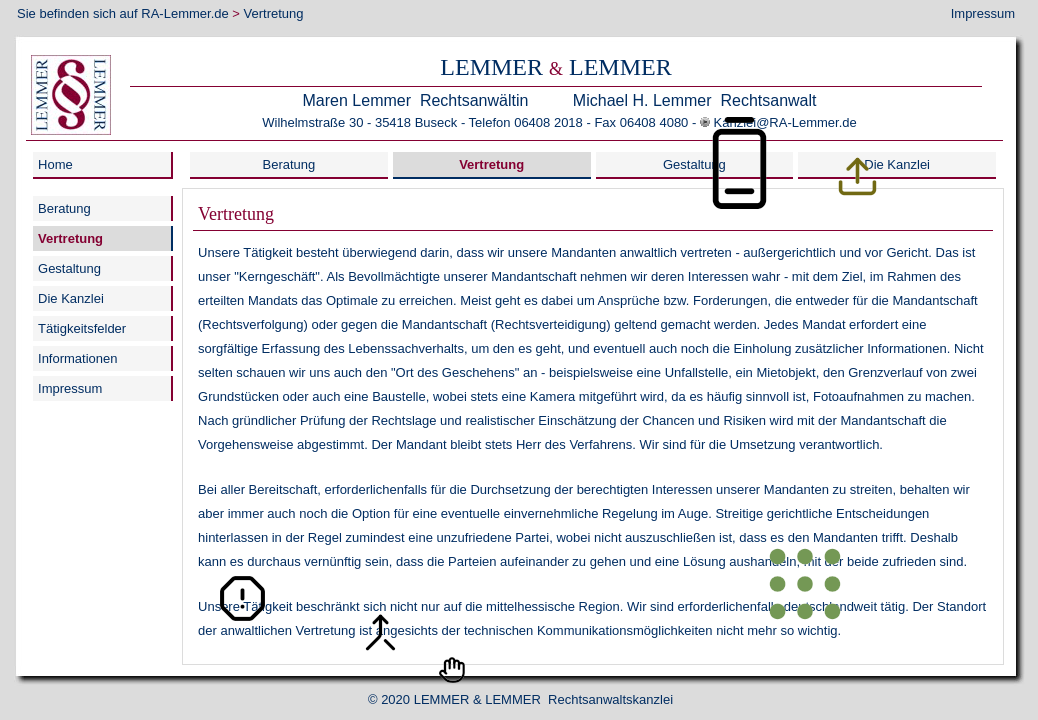 Image resolution: width=1038 pixels, height=720 pixels. I want to click on stop or pause an action, so click(452, 670).